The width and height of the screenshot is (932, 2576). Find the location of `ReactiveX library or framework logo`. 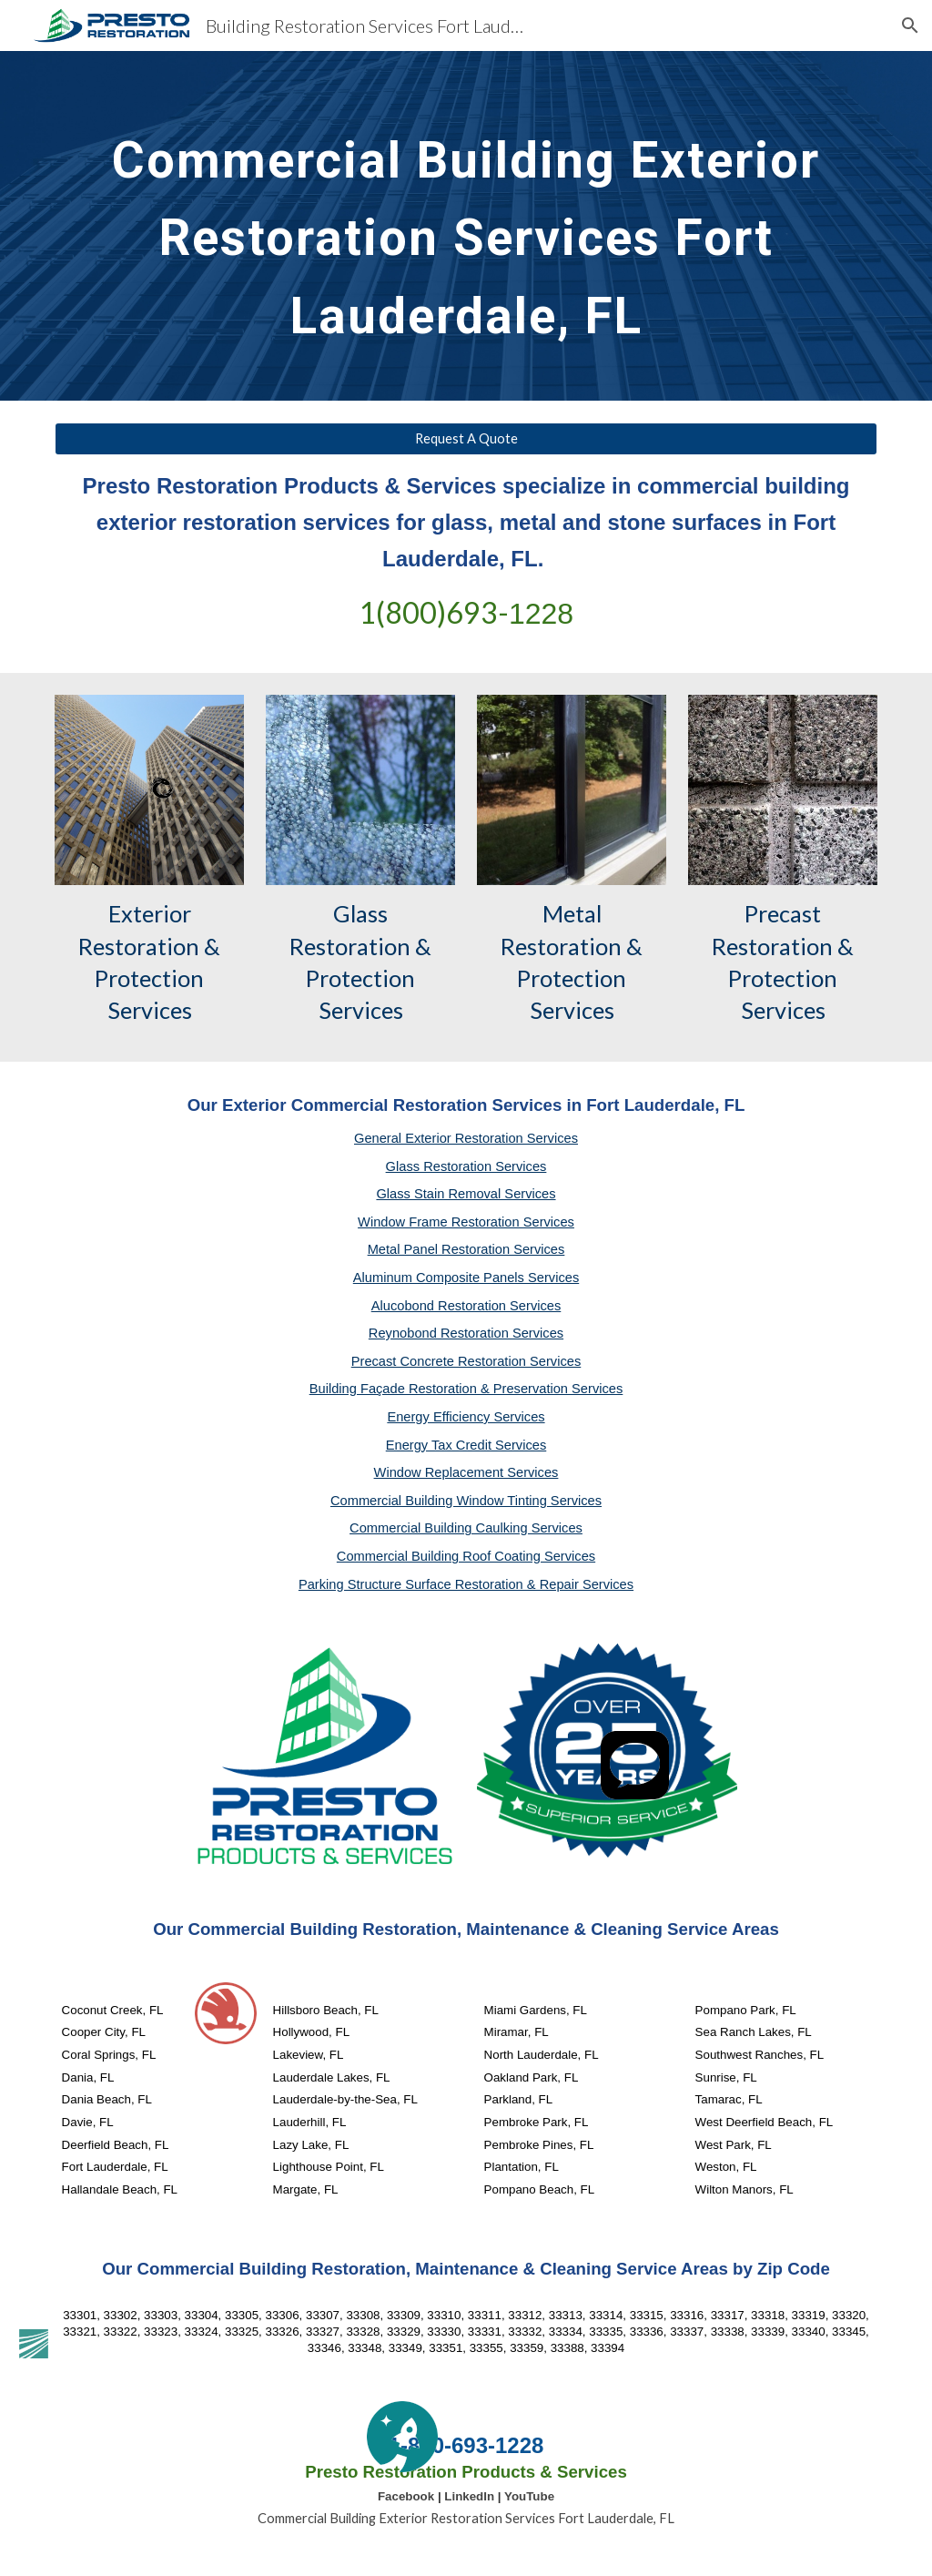

ReactiveX library or framework logo is located at coordinates (162, 788).